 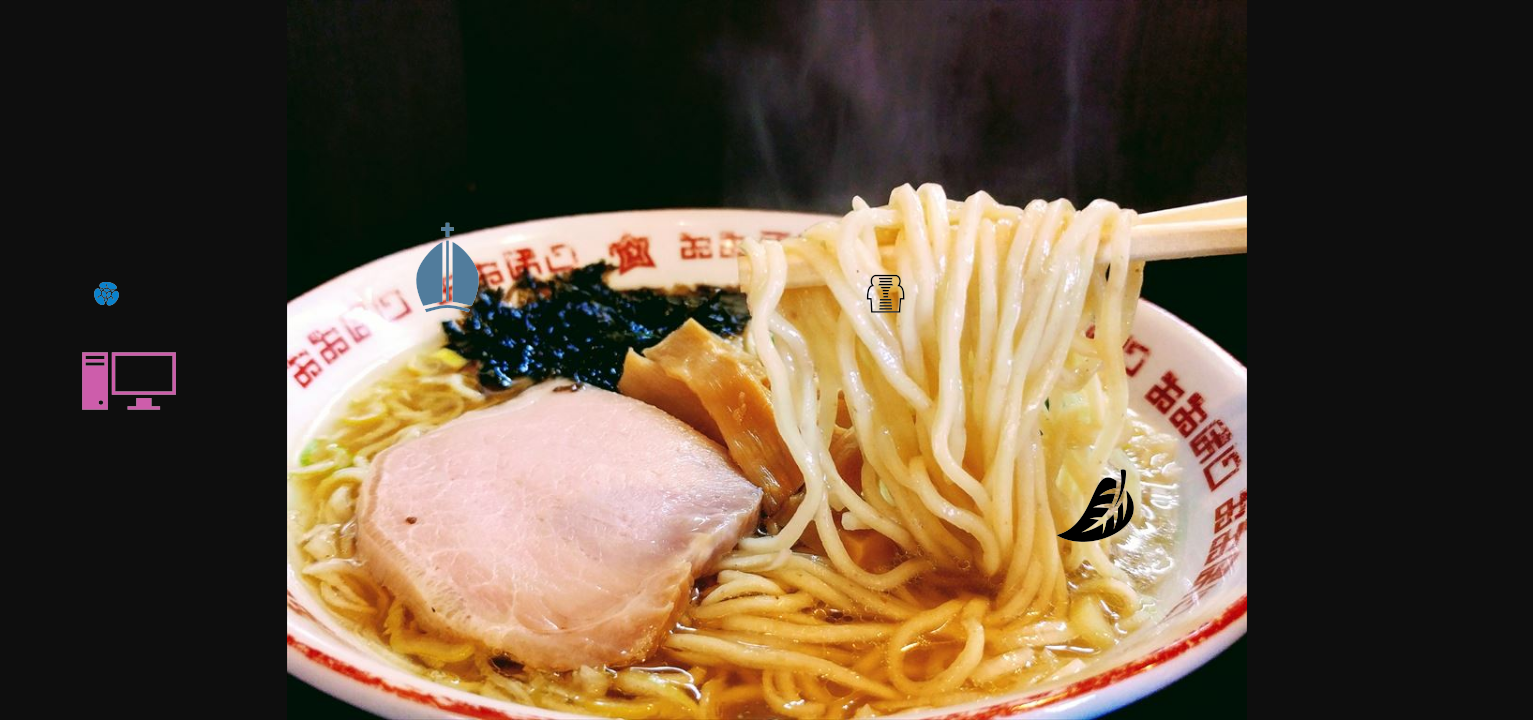 What do you see at coordinates (129, 381) in the screenshot?
I see `access desktop or PC gaming mode` at bounding box center [129, 381].